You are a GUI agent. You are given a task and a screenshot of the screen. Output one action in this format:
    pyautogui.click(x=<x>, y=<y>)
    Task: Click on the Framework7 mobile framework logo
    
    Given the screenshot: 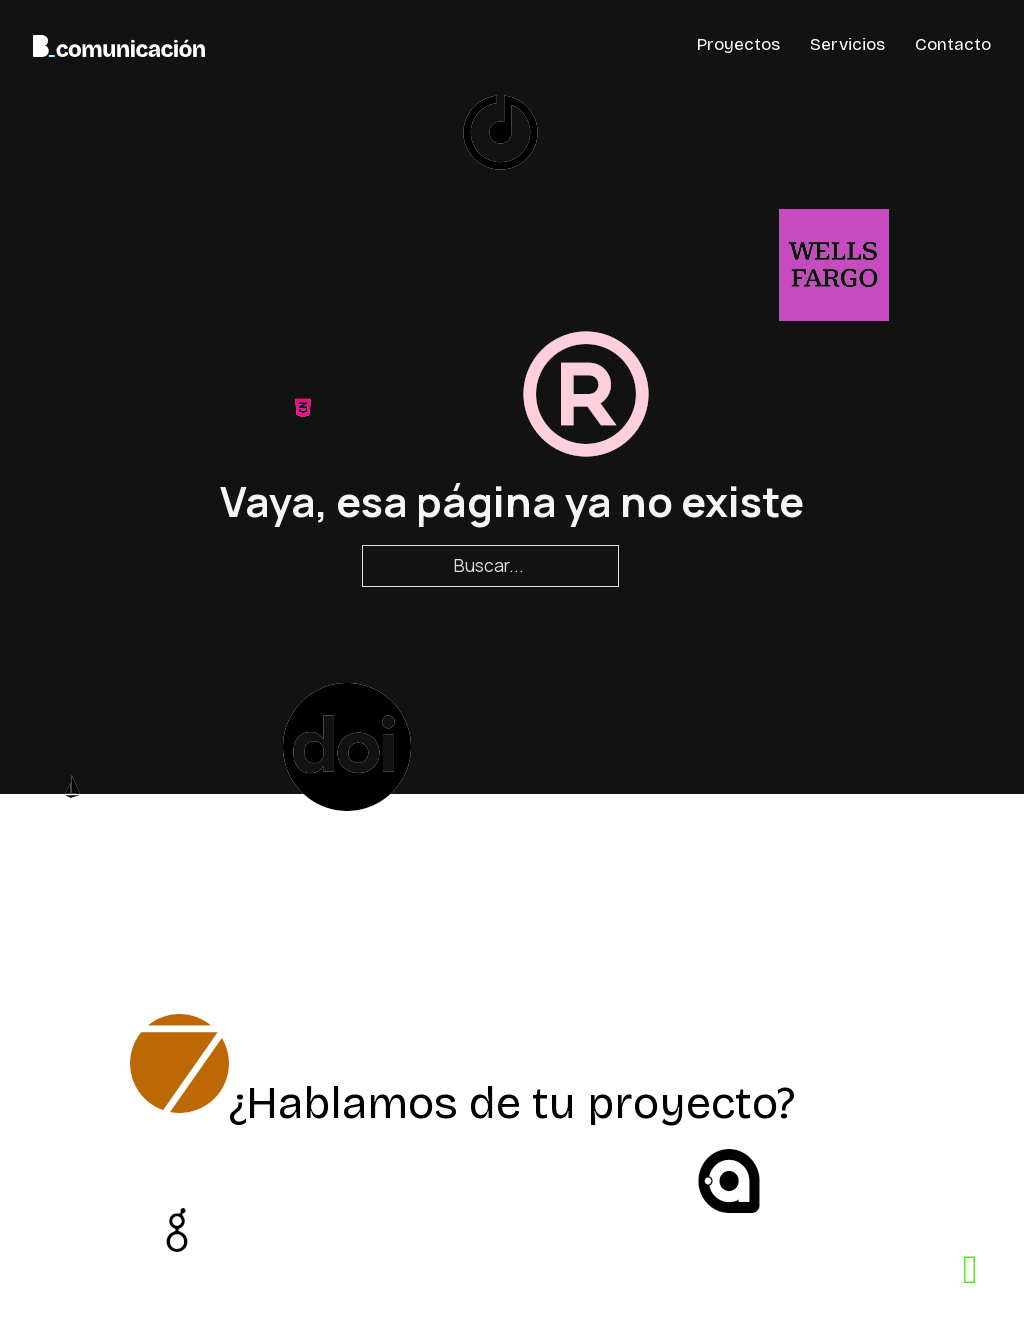 What is the action you would take?
    pyautogui.click(x=179, y=1063)
    